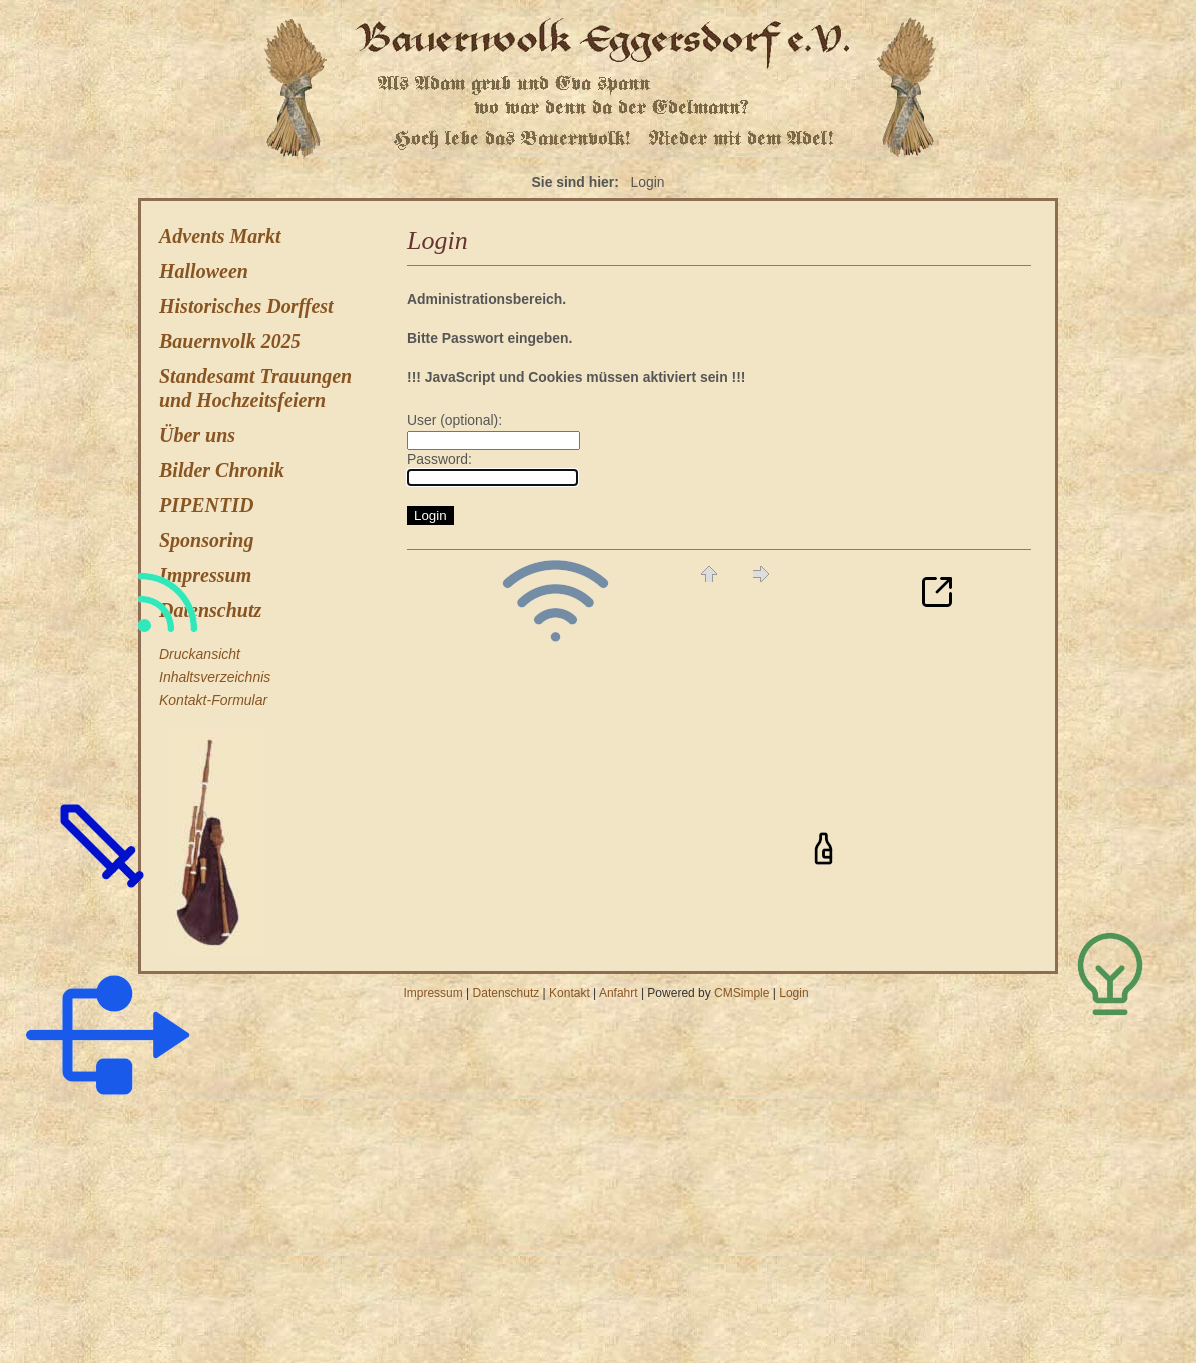 The width and height of the screenshot is (1196, 1363). What do you see at coordinates (823, 848) in the screenshot?
I see `browse wine selection` at bounding box center [823, 848].